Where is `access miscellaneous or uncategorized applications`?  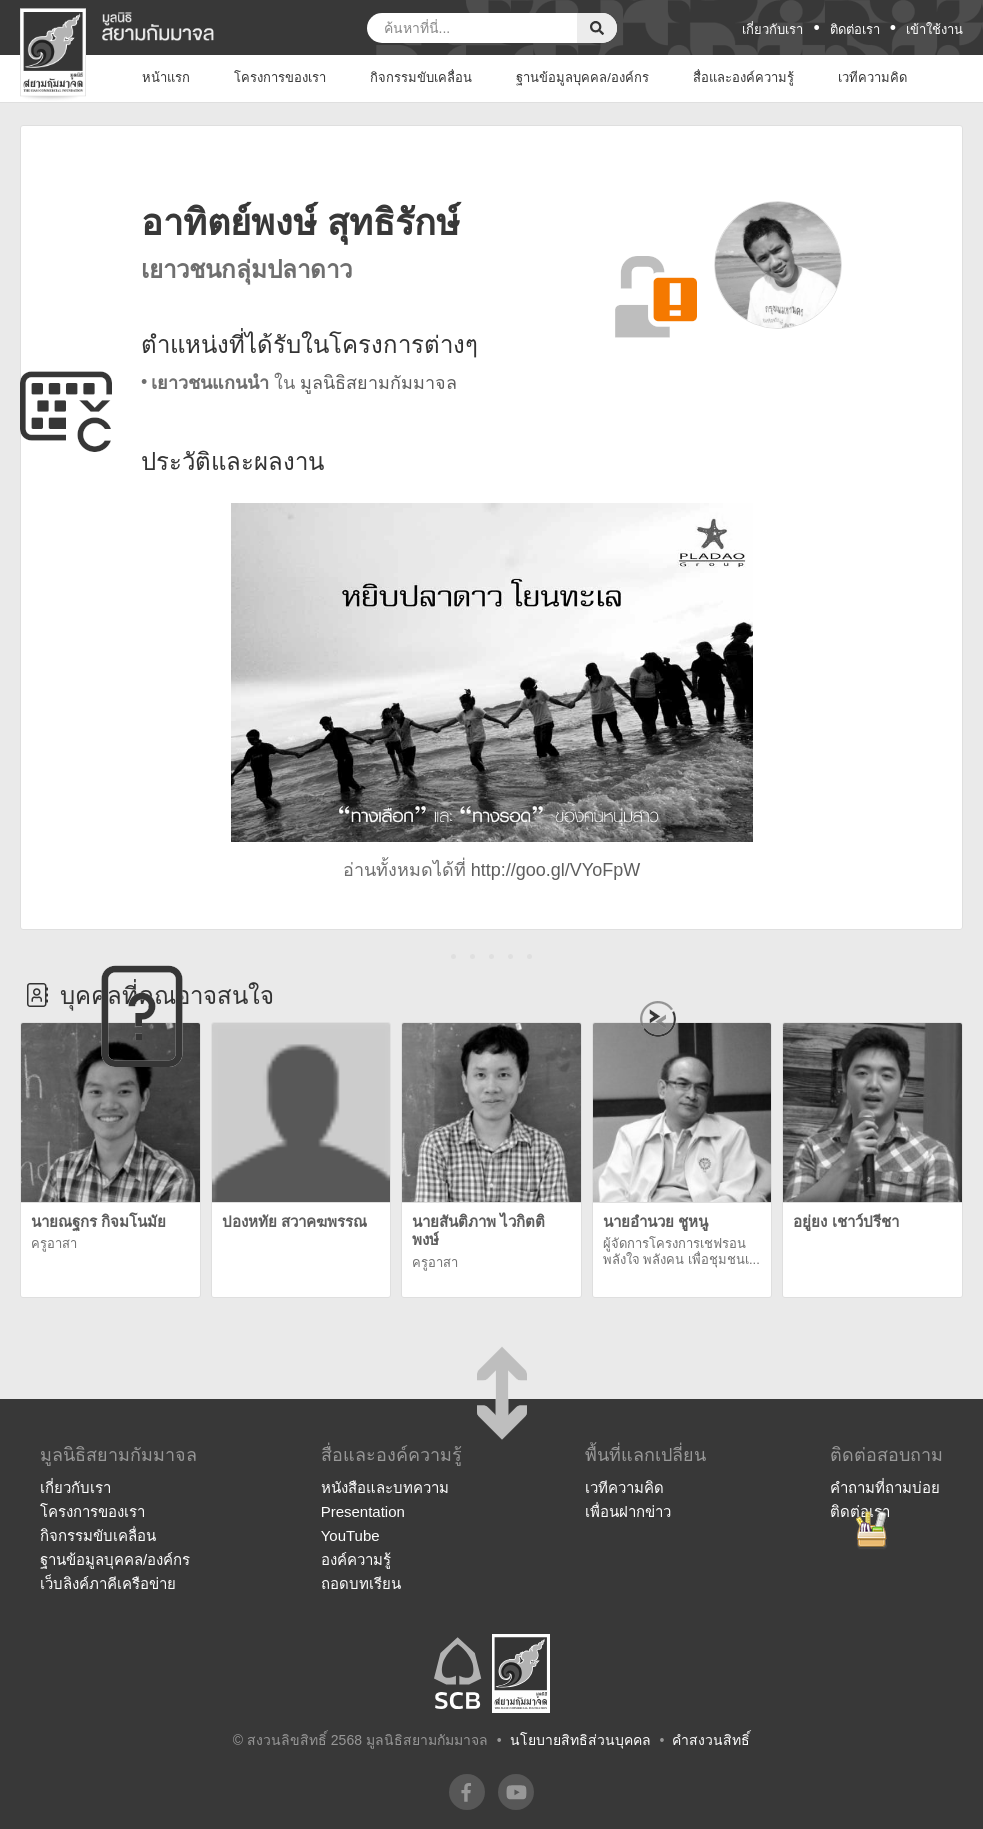
access miscellaneous or uncategorized applications is located at coordinates (872, 1530).